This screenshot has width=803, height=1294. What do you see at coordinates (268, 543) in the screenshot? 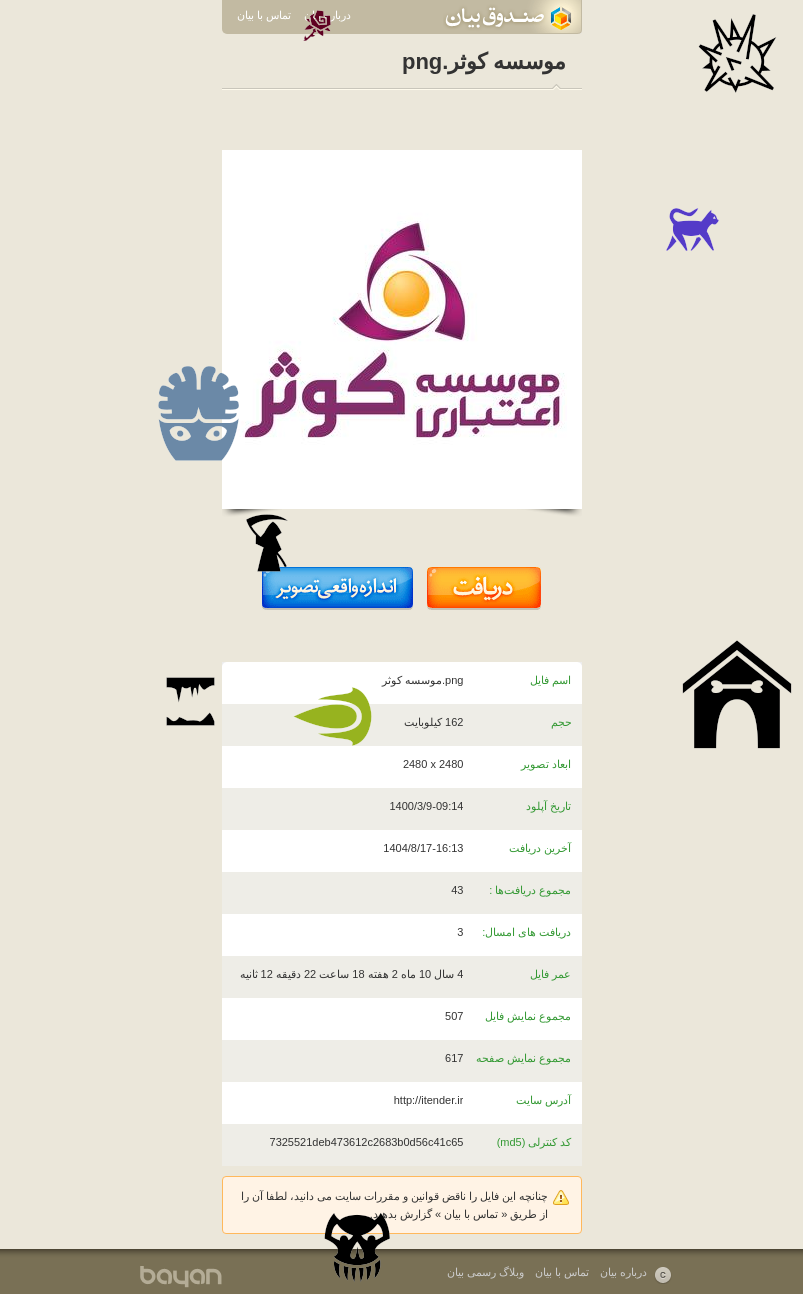
I see `indicates death or game over state` at bounding box center [268, 543].